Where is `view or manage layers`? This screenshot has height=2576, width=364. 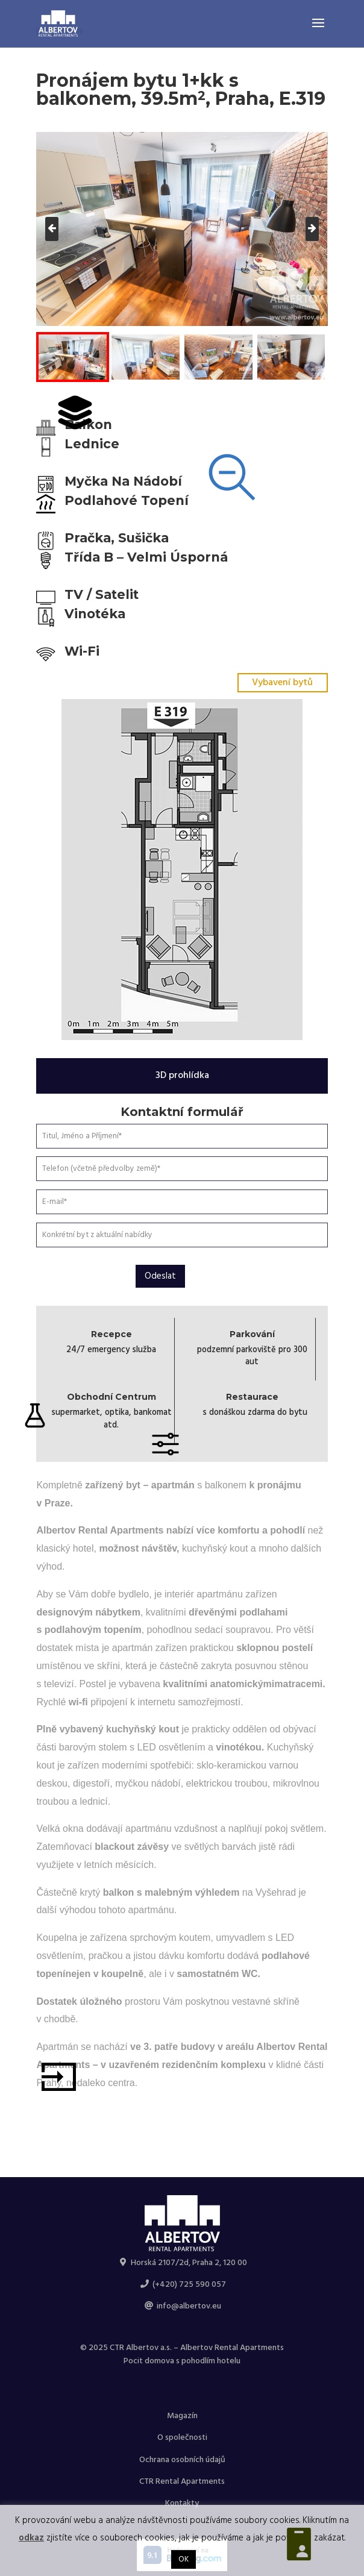
view or manage layers is located at coordinates (75, 412).